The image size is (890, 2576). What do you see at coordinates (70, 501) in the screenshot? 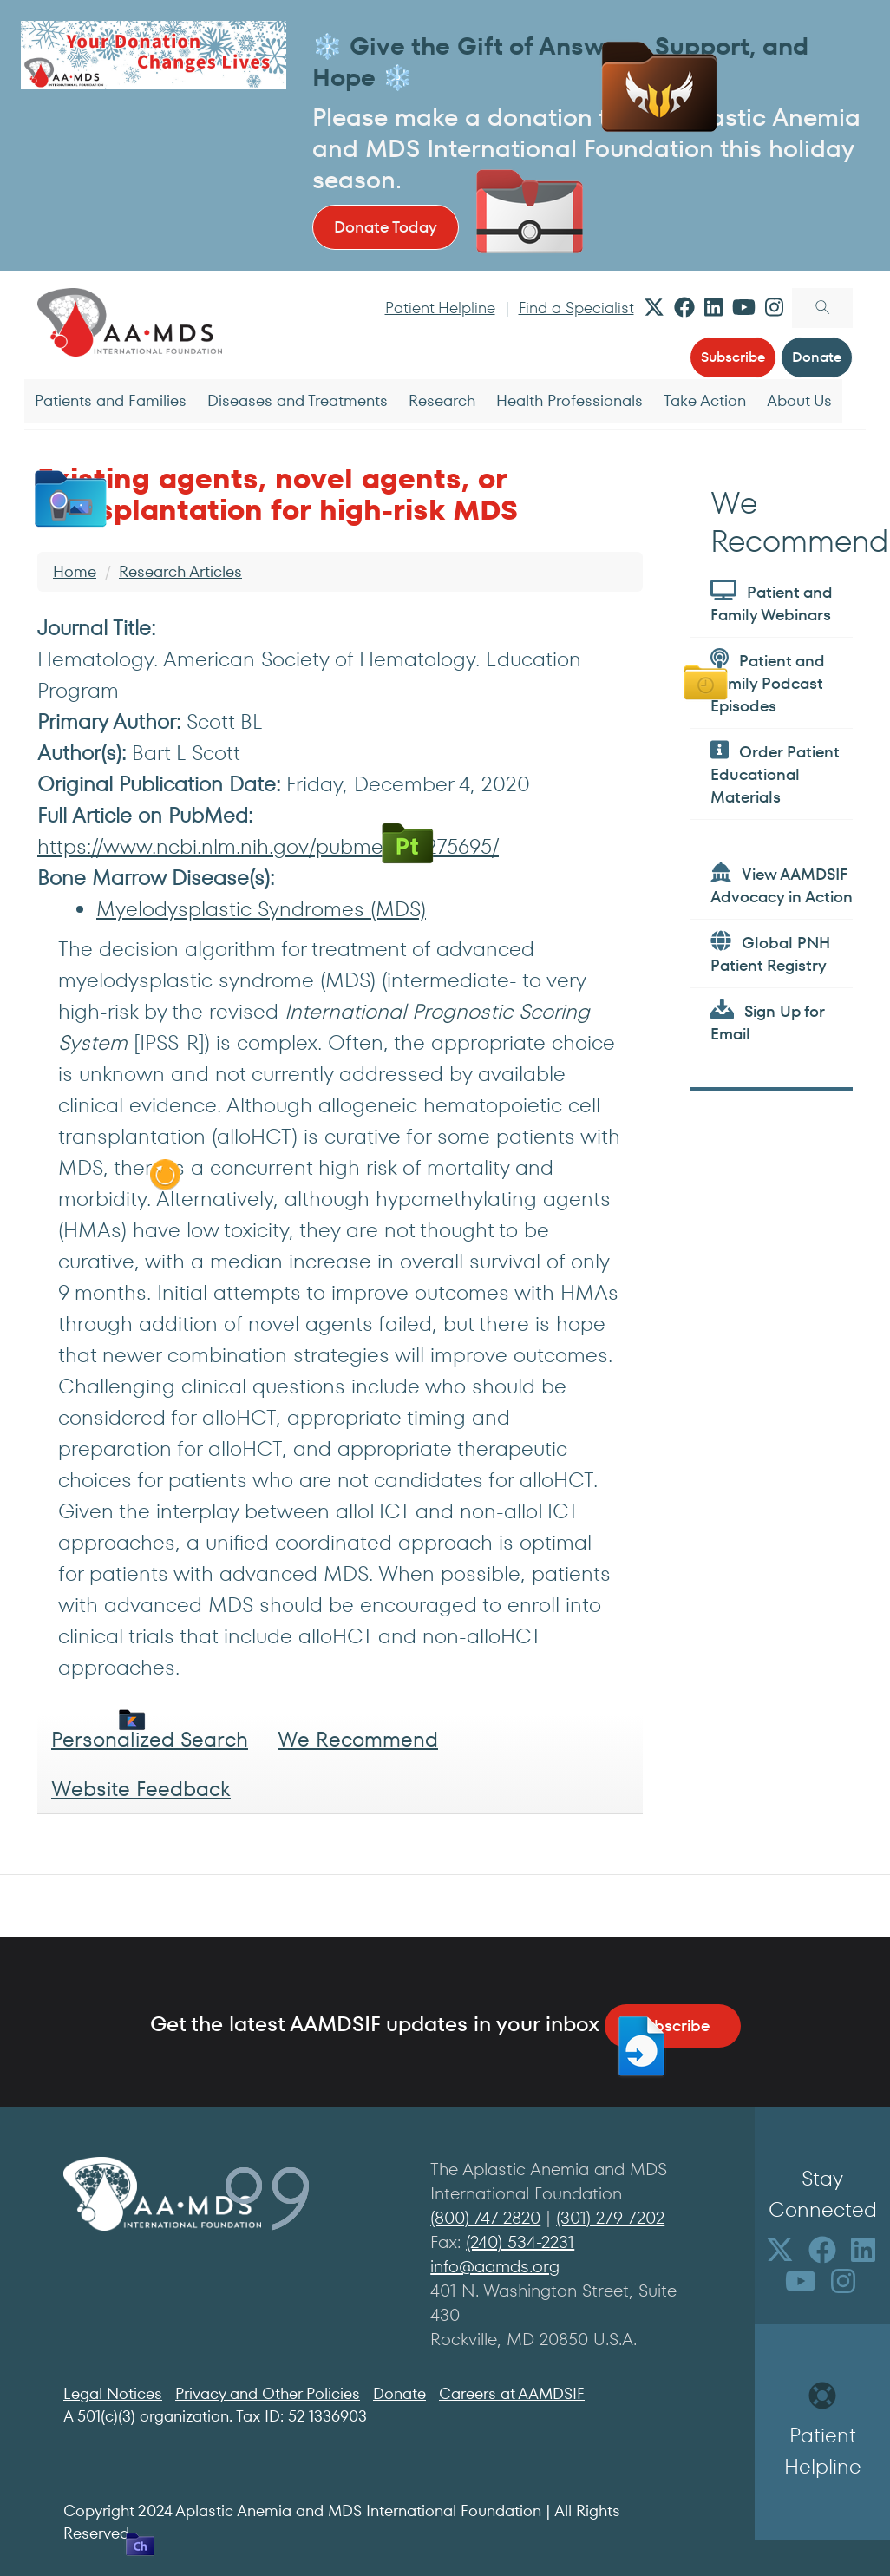
I see `open video recordings folder` at bounding box center [70, 501].